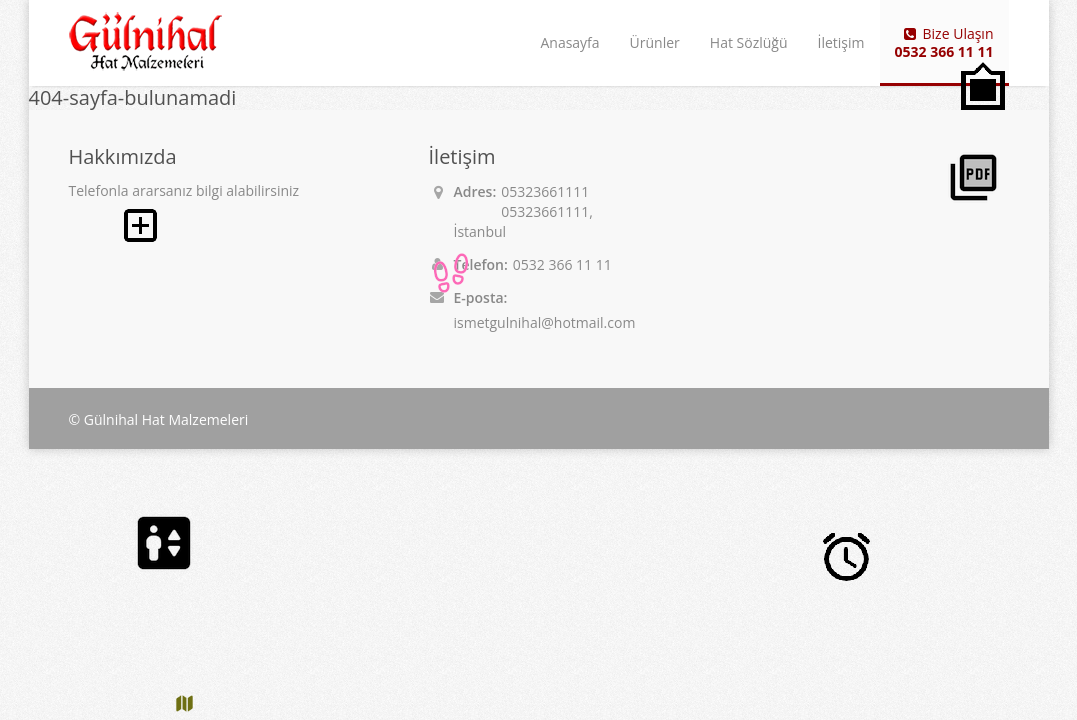 The image size is (1077, 720). I want to click on save or export as PDF, so click(973, 177).